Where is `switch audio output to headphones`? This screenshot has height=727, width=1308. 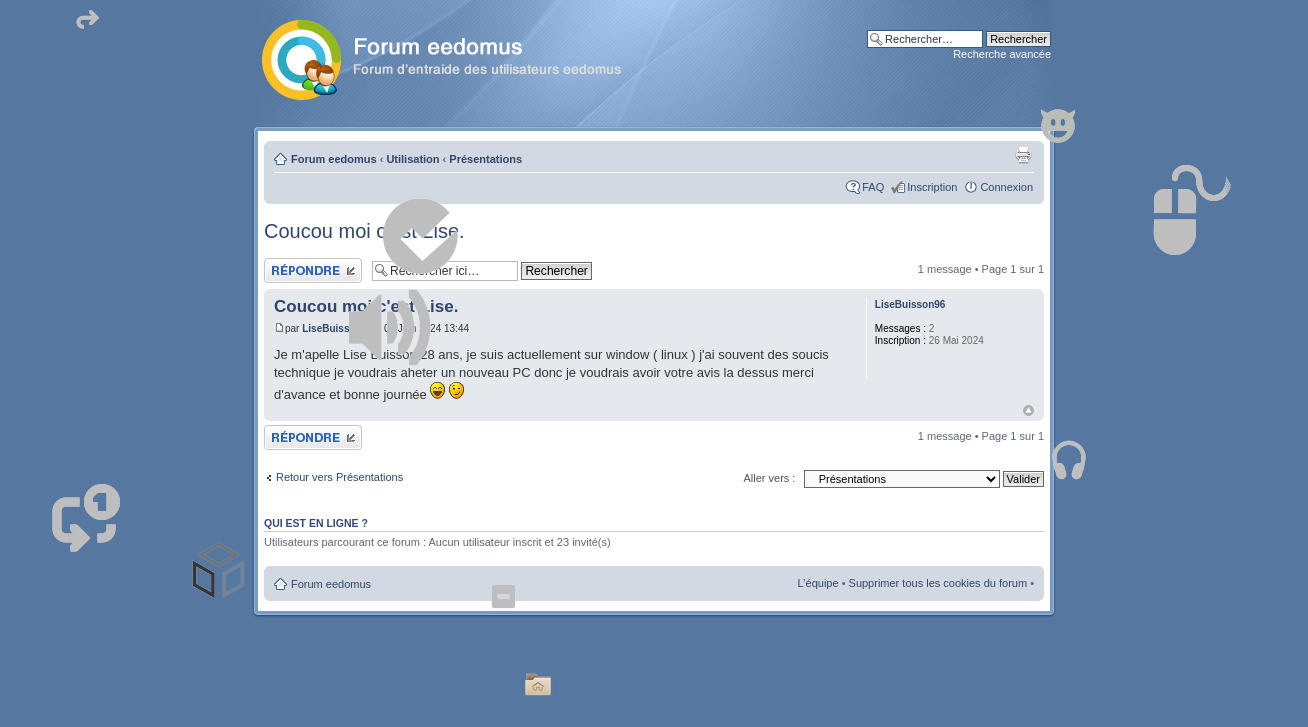
switch audio output to headphones is located at coordinates (1069, 460).